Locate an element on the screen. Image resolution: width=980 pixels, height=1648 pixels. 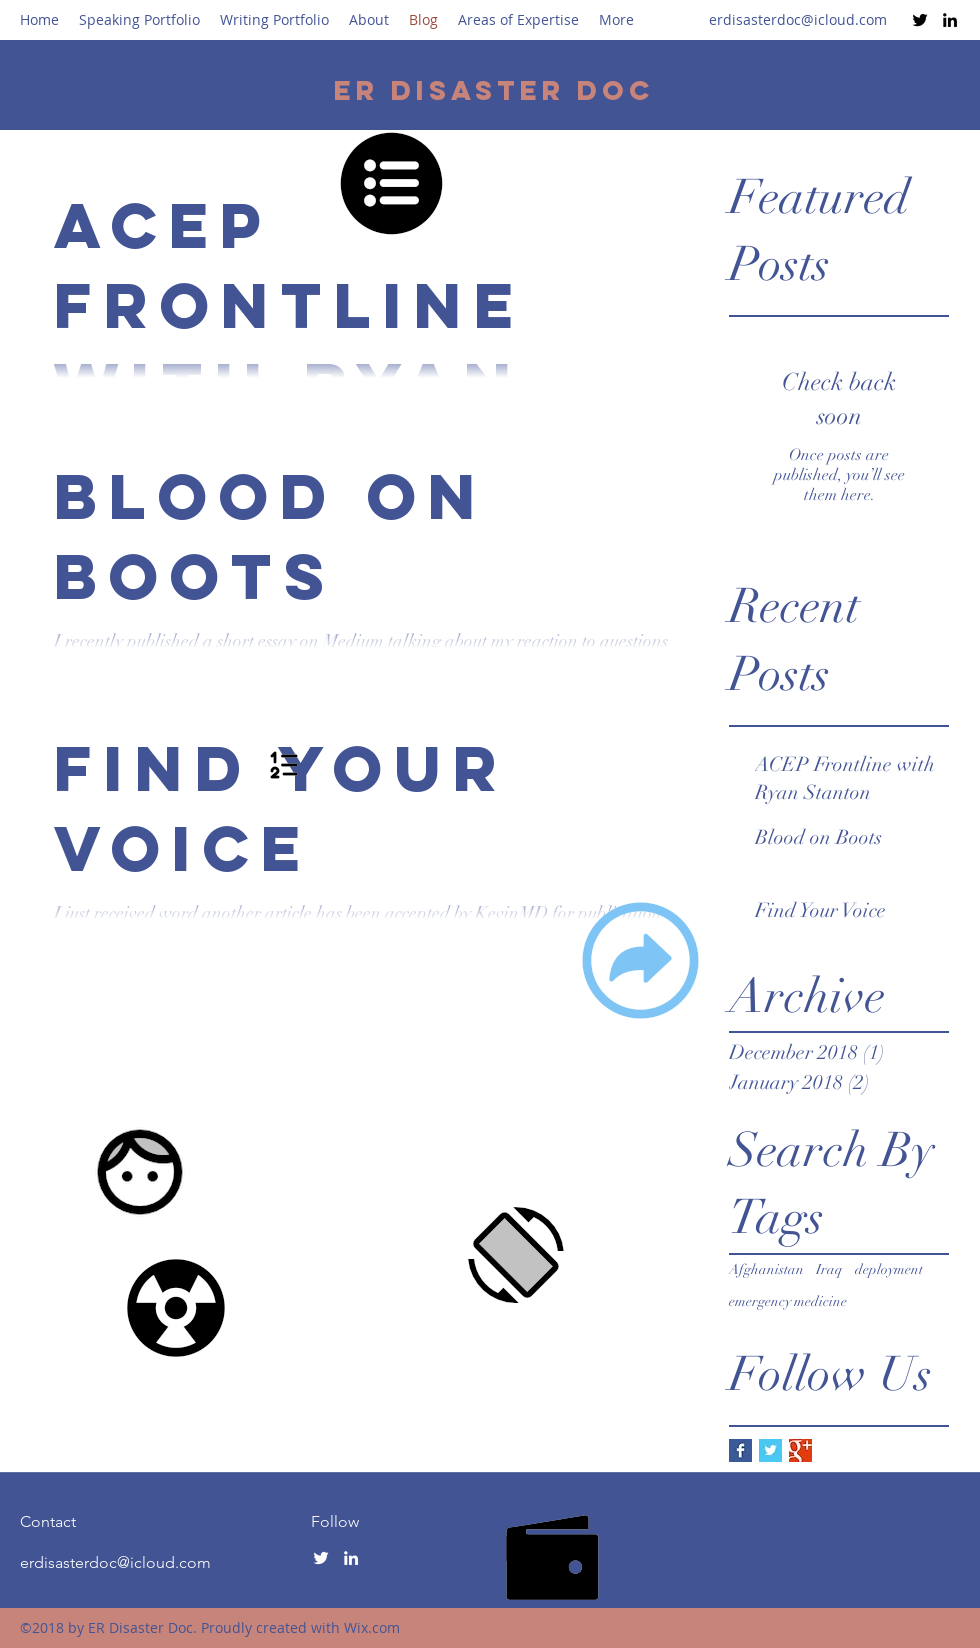
share or forward content is located at coordinates (640, 960).